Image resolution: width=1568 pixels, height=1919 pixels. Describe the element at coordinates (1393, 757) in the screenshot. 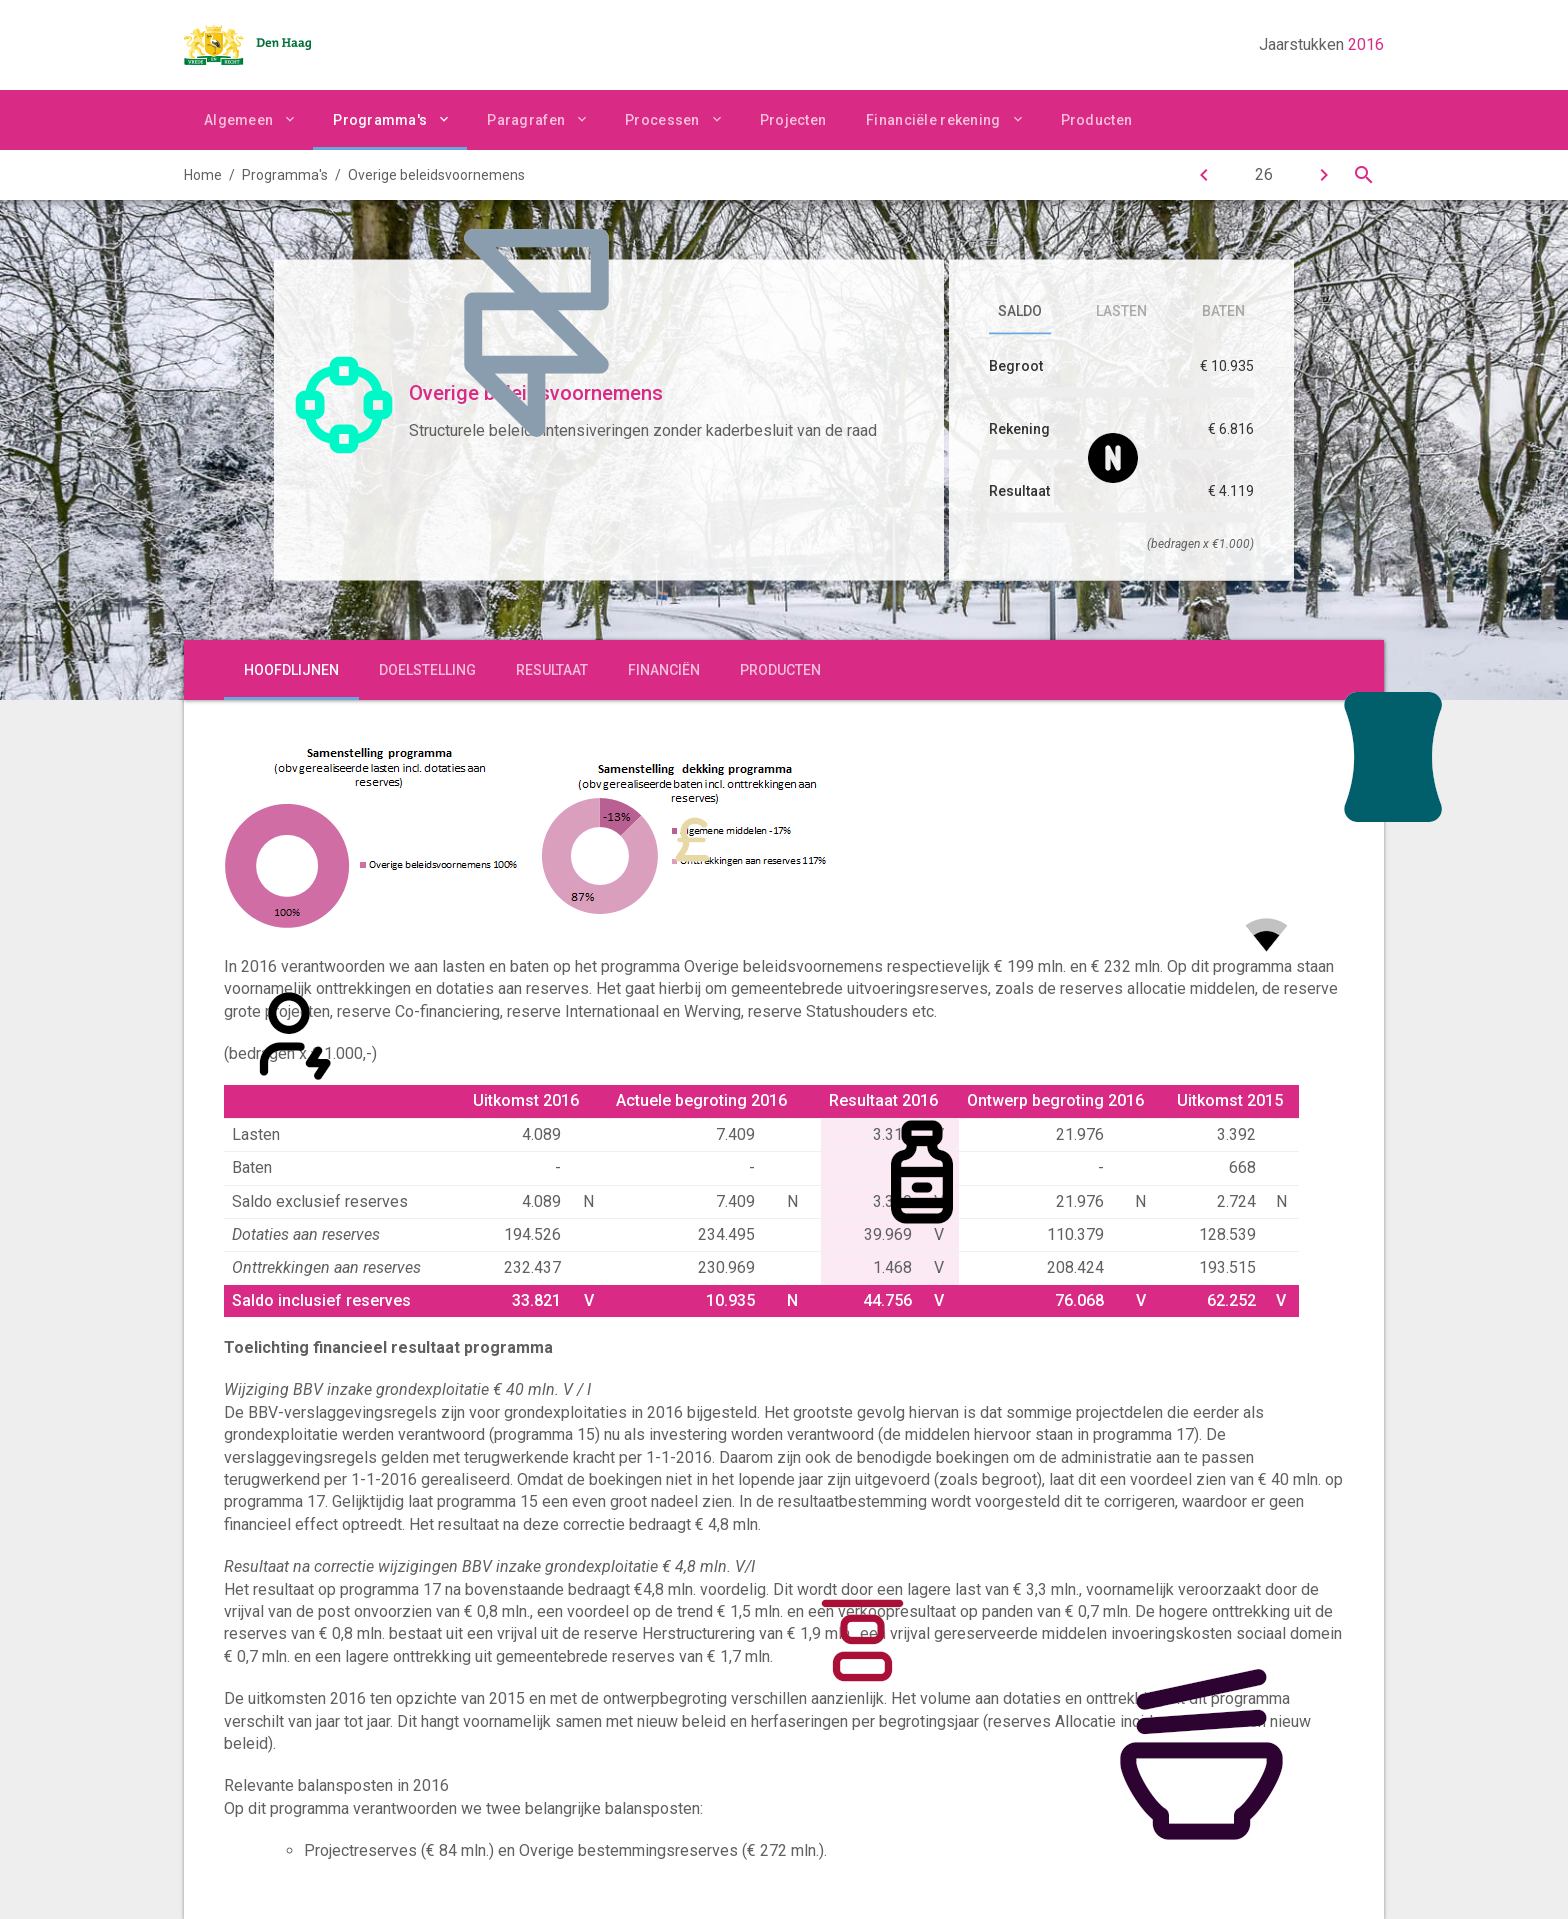

I see `switch to vertical panorama mode` at that location.